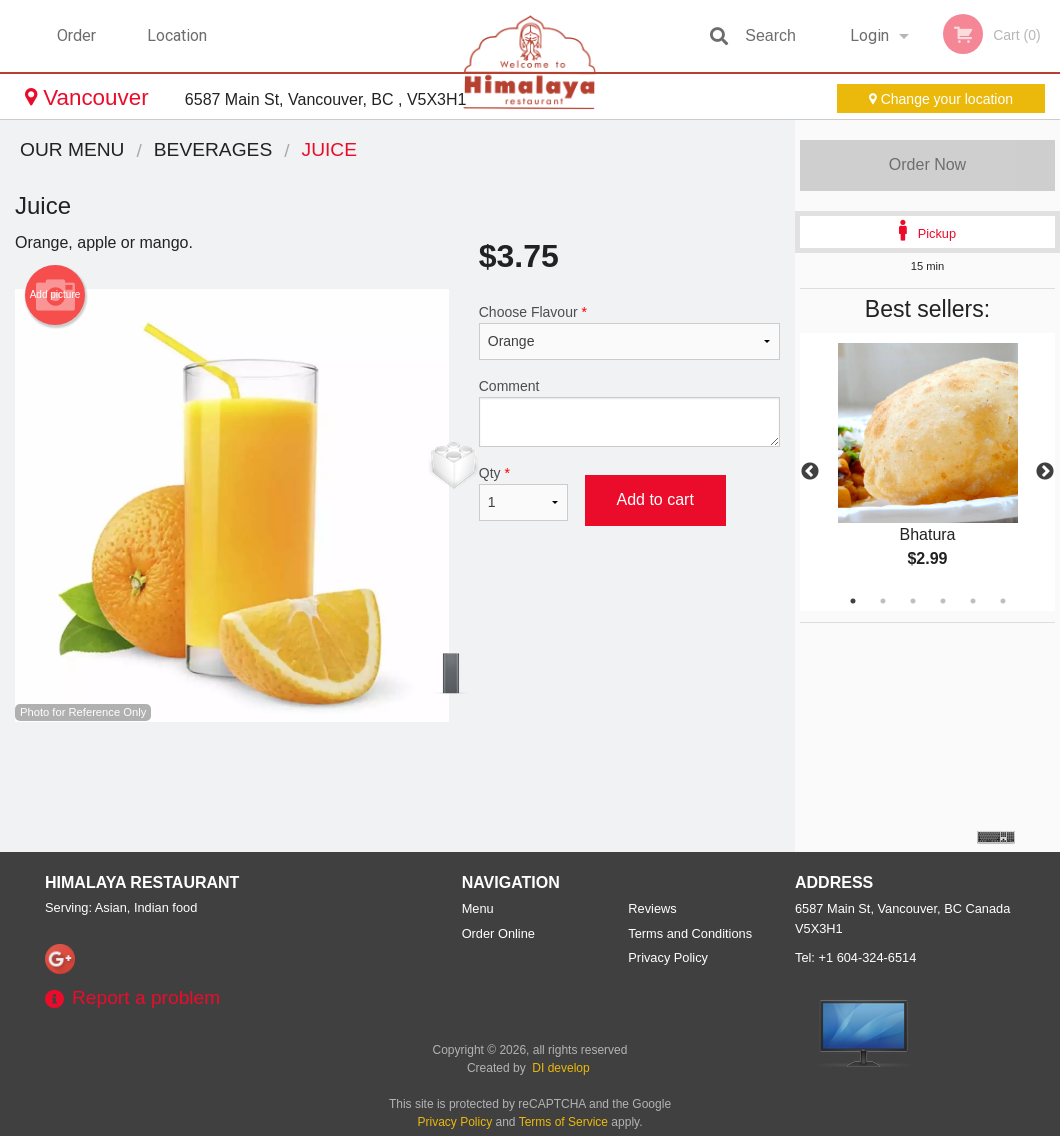 This screenshot has height=1136, width=1060. What do you see at coordinates (863, 1015) in the screenshot?
I see `external display or monitor device` at bounding box center [863, 1015].